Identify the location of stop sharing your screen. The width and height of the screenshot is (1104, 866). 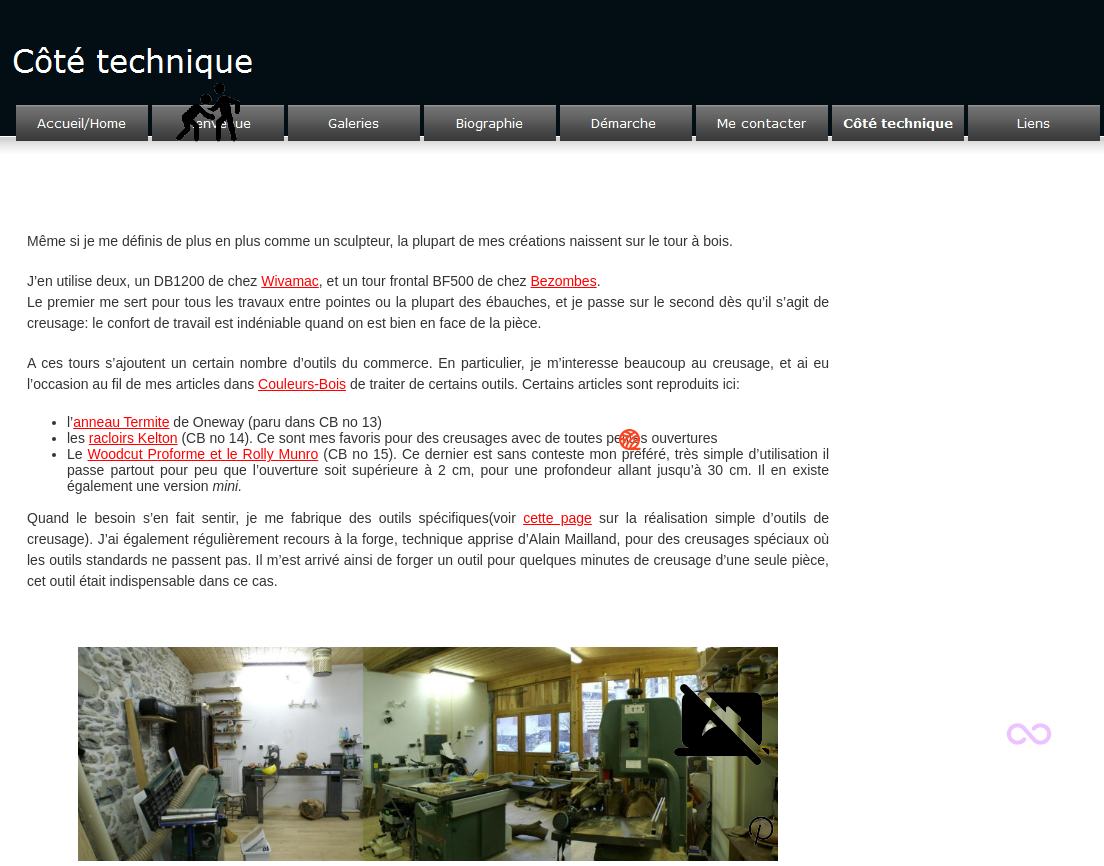
(722, 724).